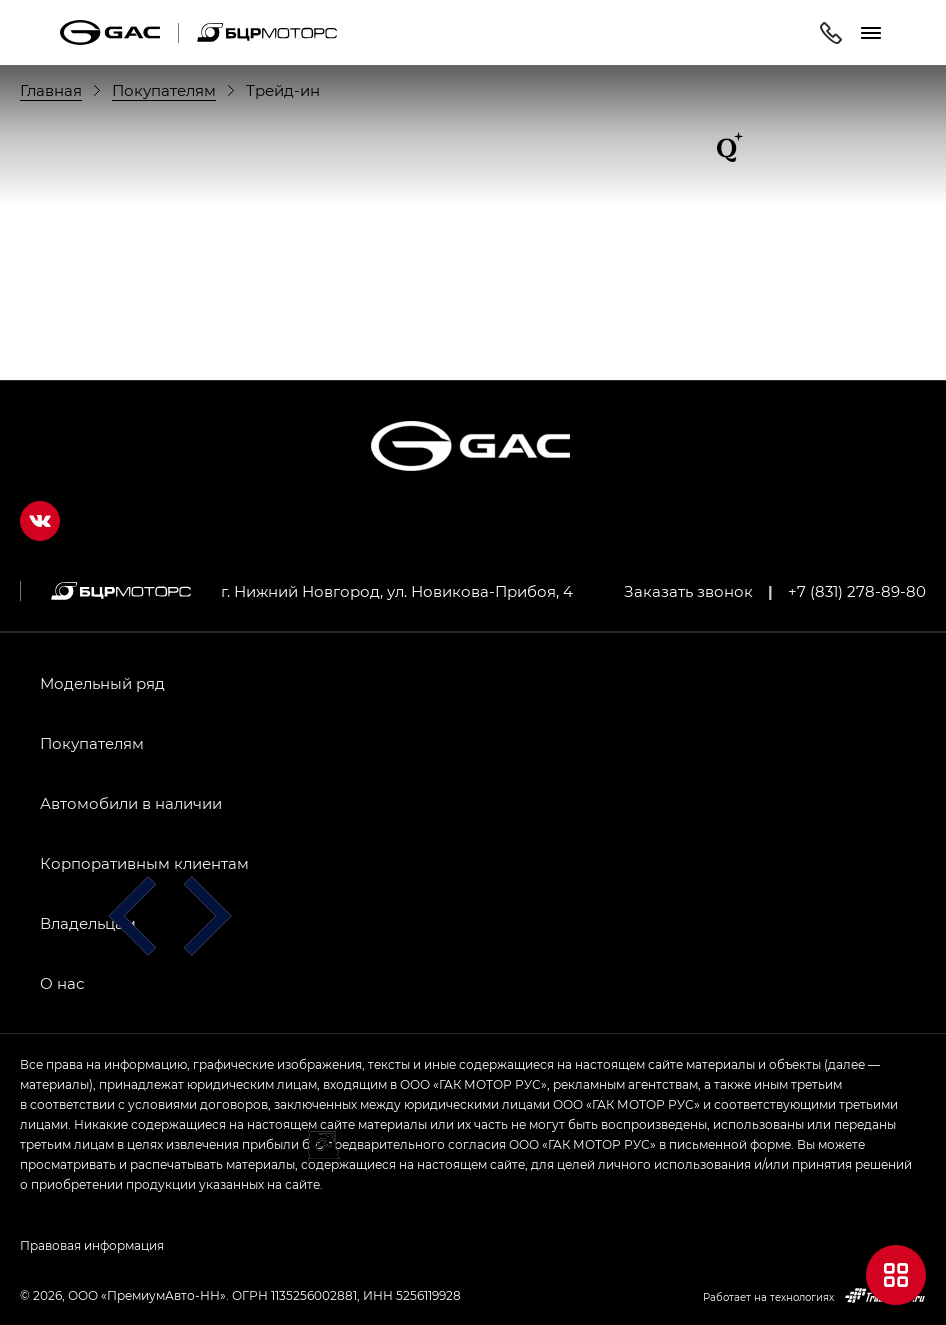 This screenshot has height=1325, width=946. Describe the element at coordinates (324, 1145) in the screenshot. I see `chocolatey package manager logo` at that location.